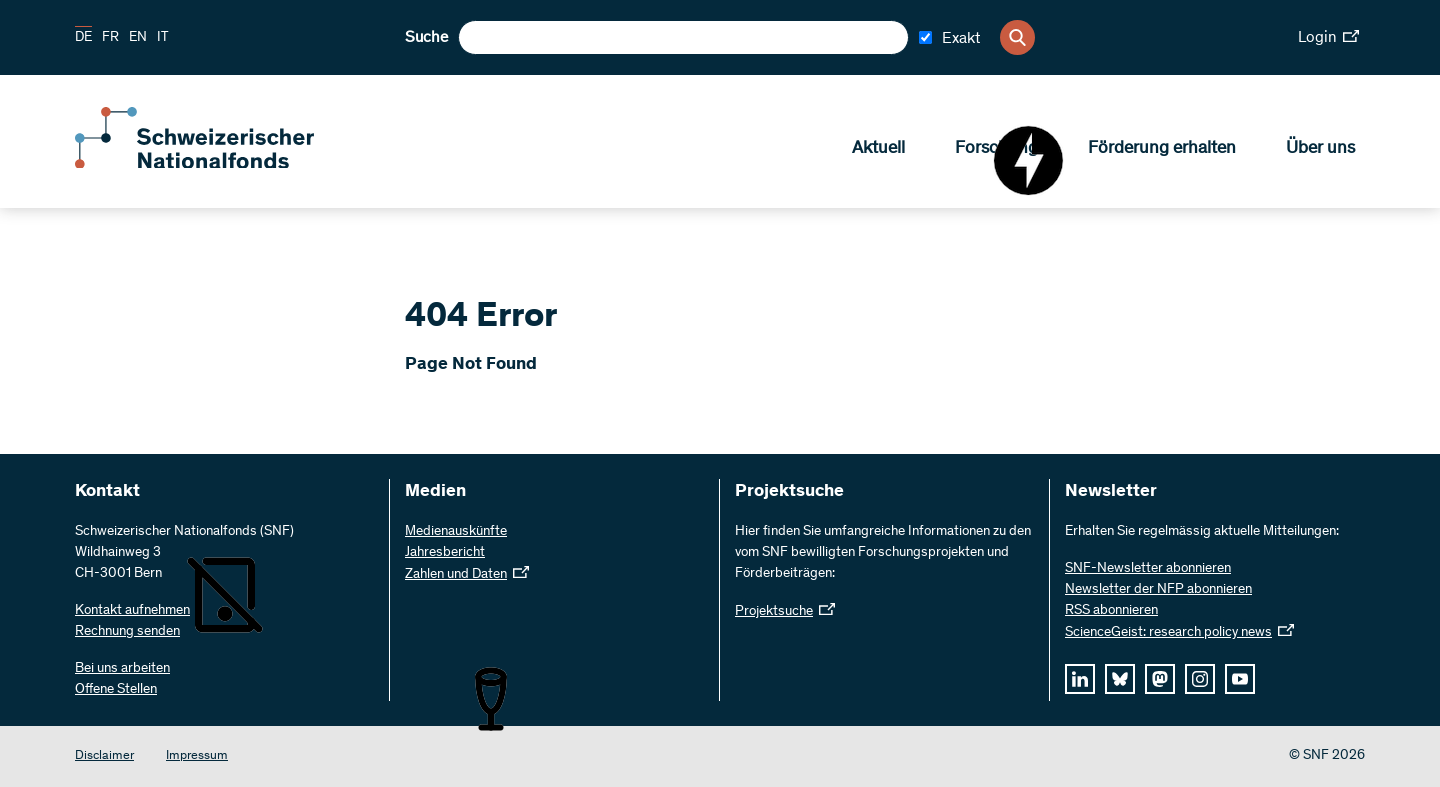 The height and width of the screenshot is (787, 1440). Describe the element at coordinates (1028, 160) in the screenshot. I see `indicates offline mode or cached content available` at that location.